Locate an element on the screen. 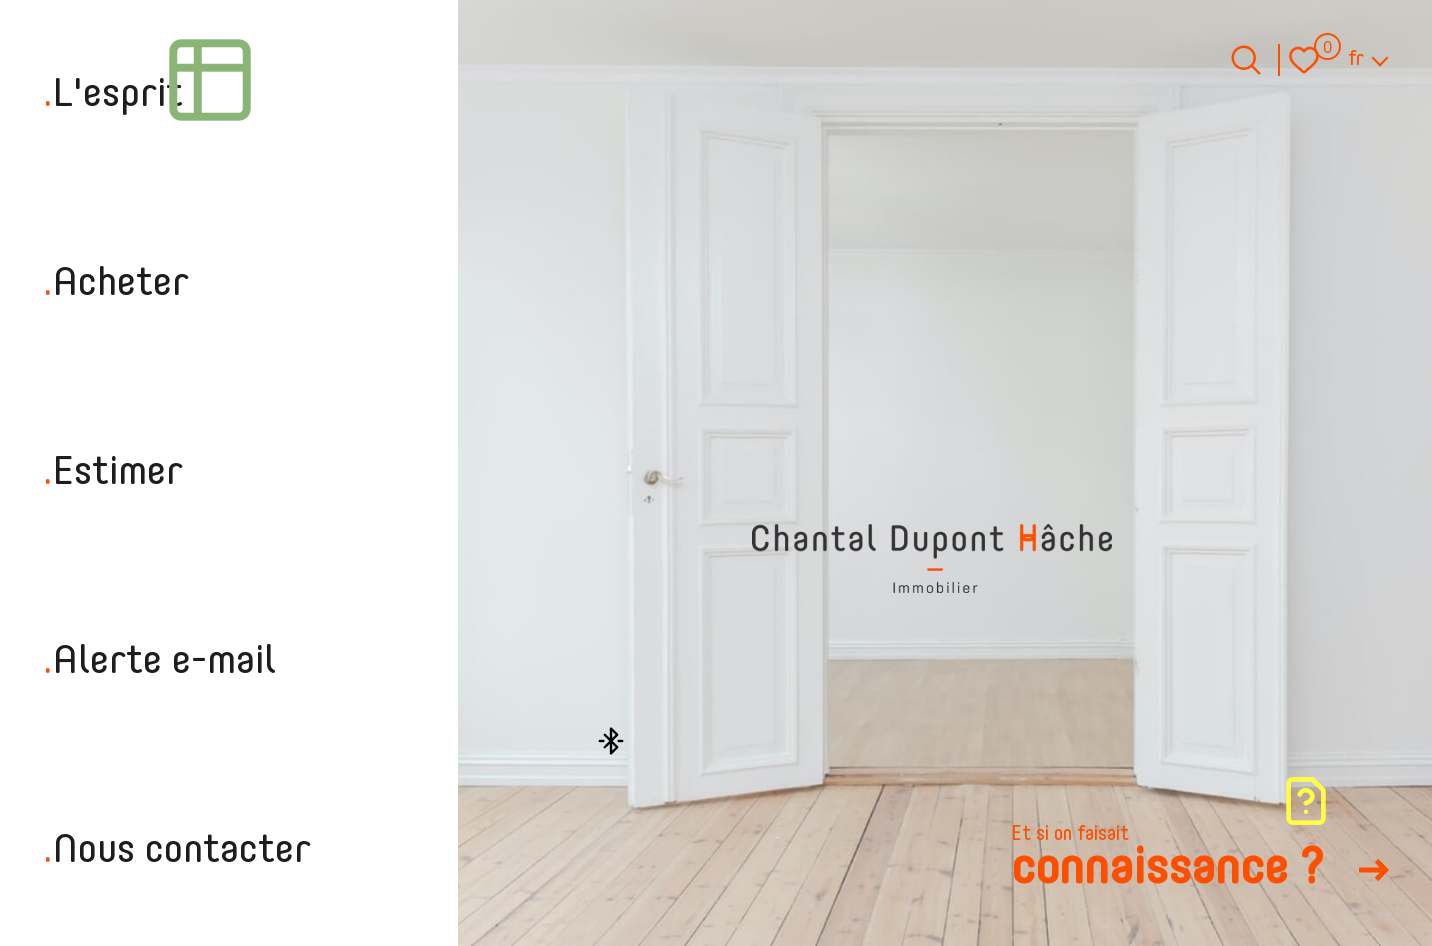 The width and height of the screenshot is (1432, 946). indicates an active bluetooth connection is located at coordinates (611, 741).